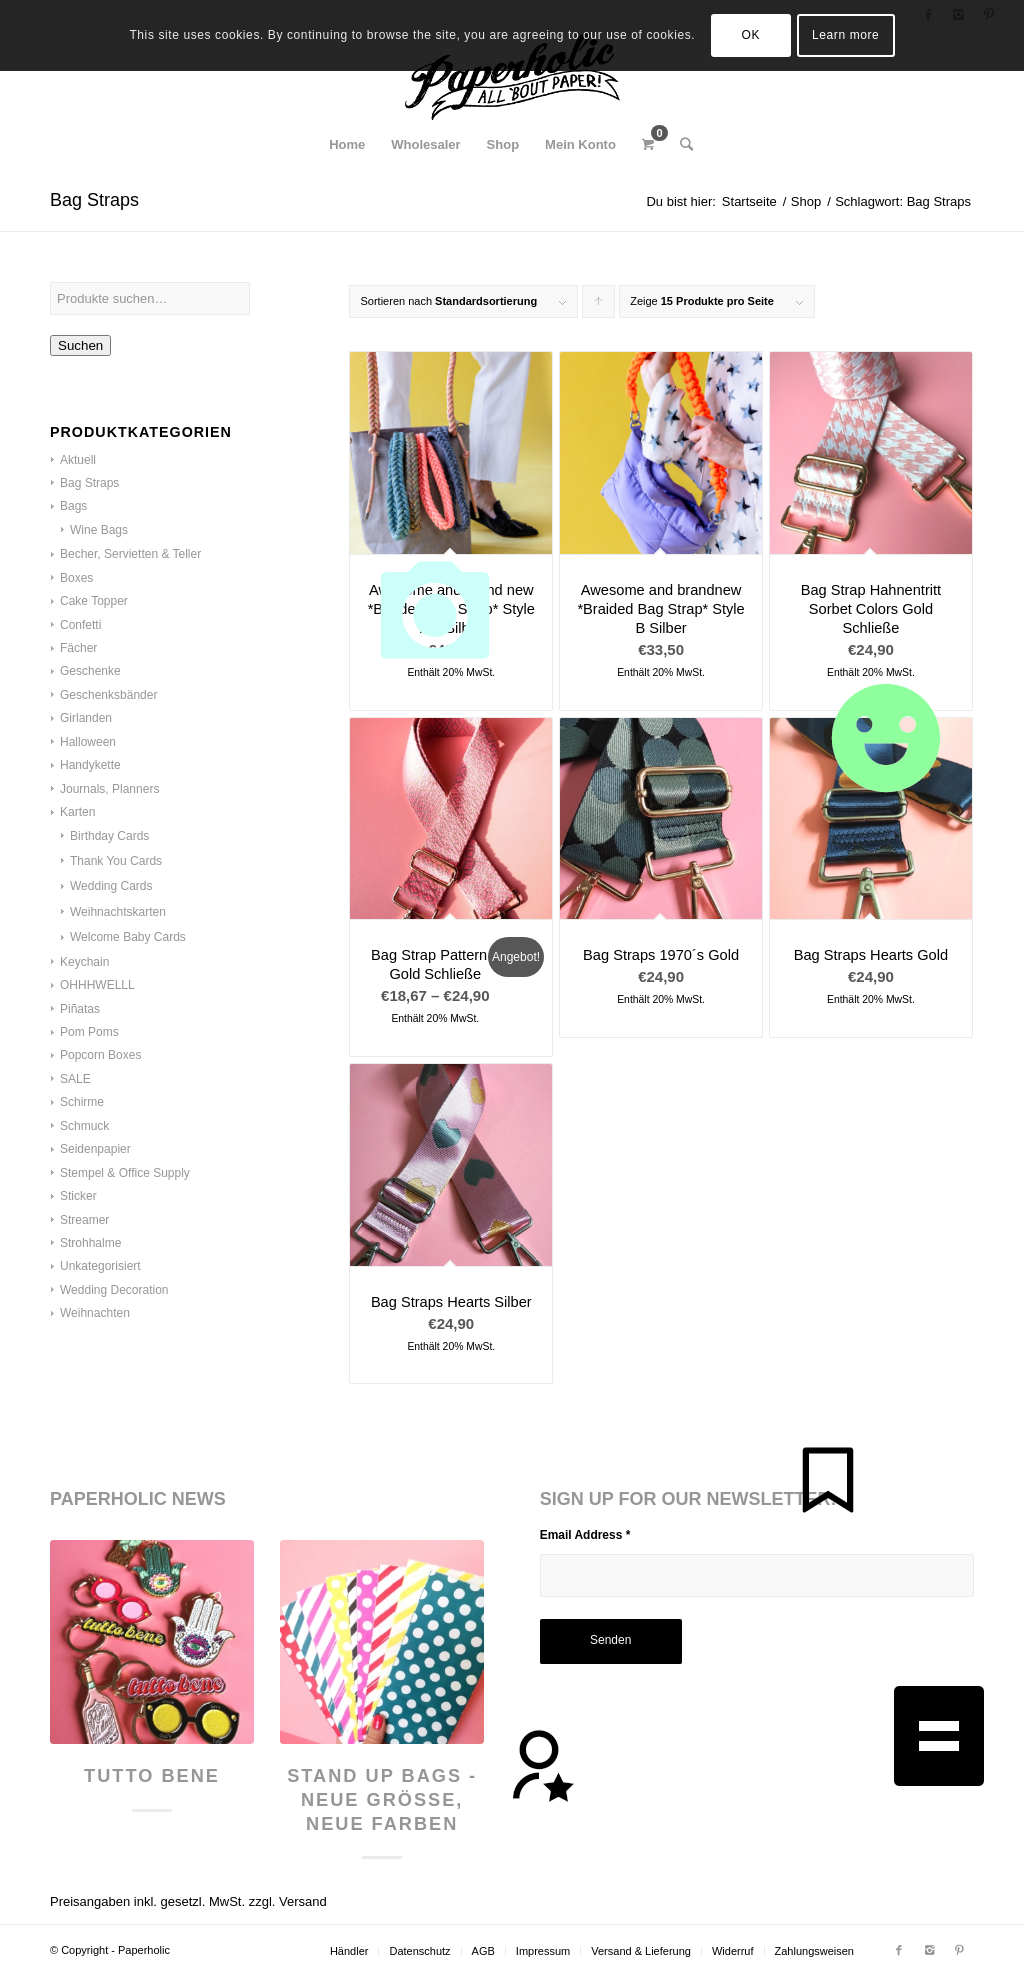 This screenshot has width=1024, height=1976. What do you see at coordinates (939, 1736) in the screenshot?
I see `view invoice or billing details` at bounding box center [939, 1736].